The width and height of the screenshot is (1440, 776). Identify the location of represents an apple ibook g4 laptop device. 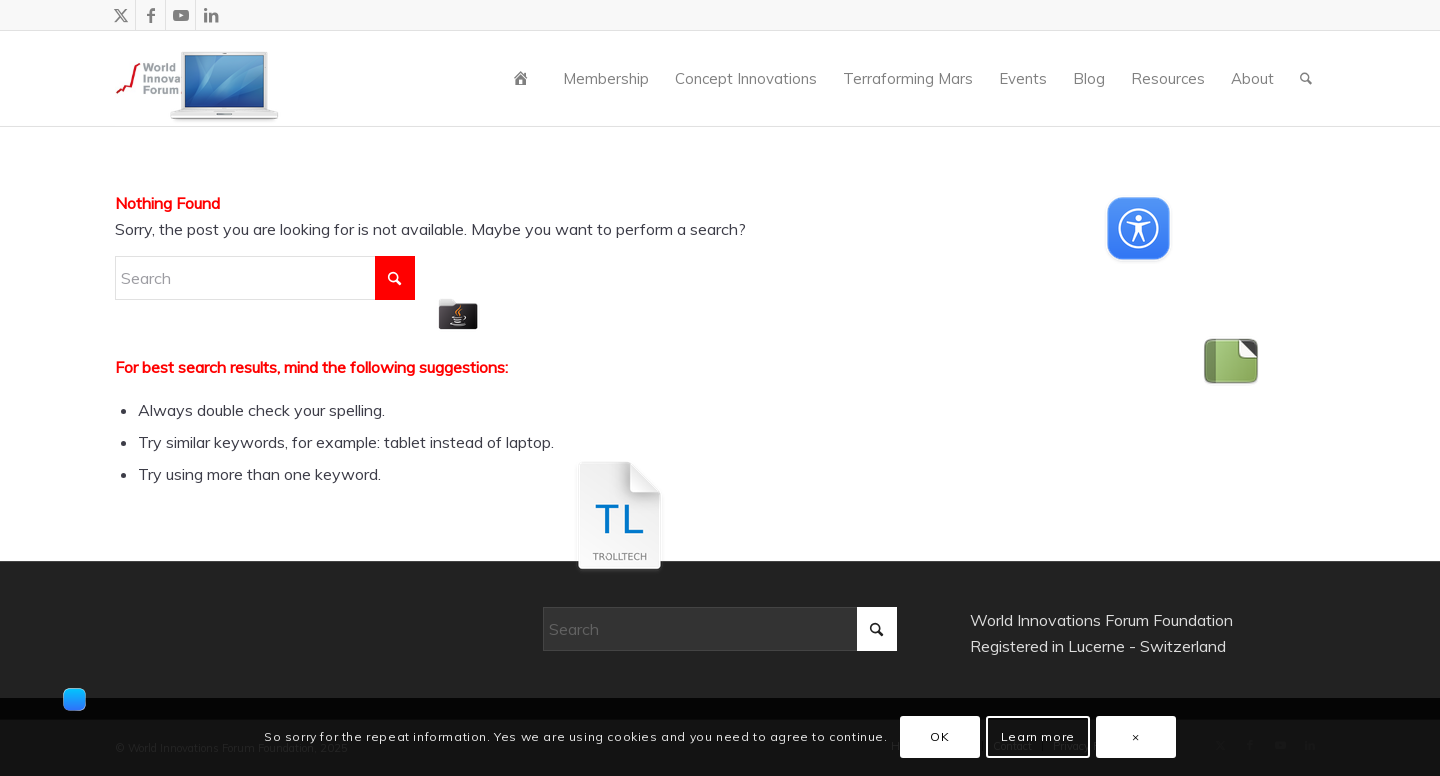
(224, 85).